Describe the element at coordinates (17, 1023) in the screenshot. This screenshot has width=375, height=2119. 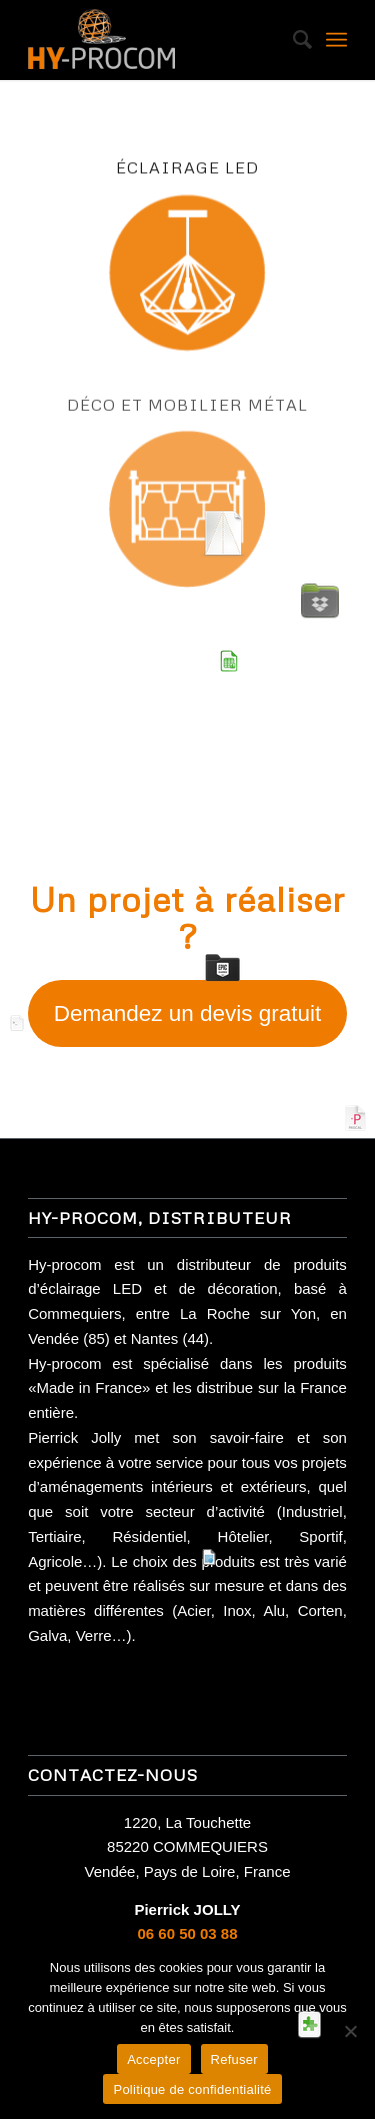
I see `a shell script or bash file` at that location.